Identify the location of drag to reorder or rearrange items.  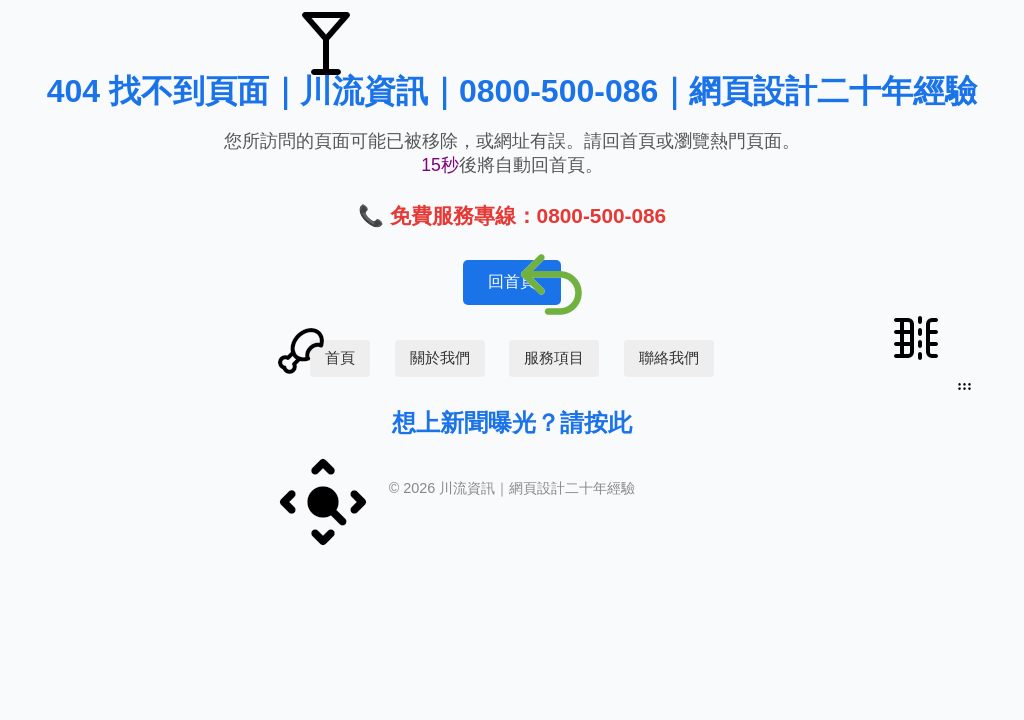
(964, 386).